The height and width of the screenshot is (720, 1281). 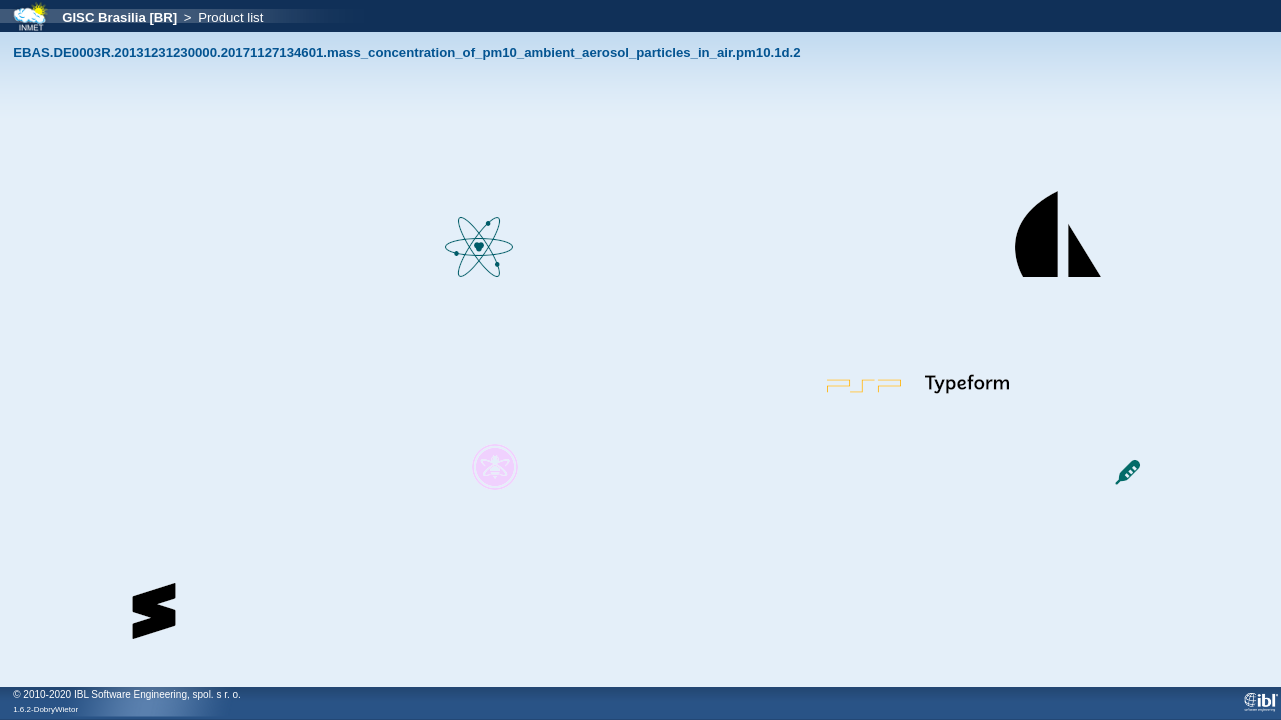 I want to click on check temperature or health status, so click(x=1127, y=472).